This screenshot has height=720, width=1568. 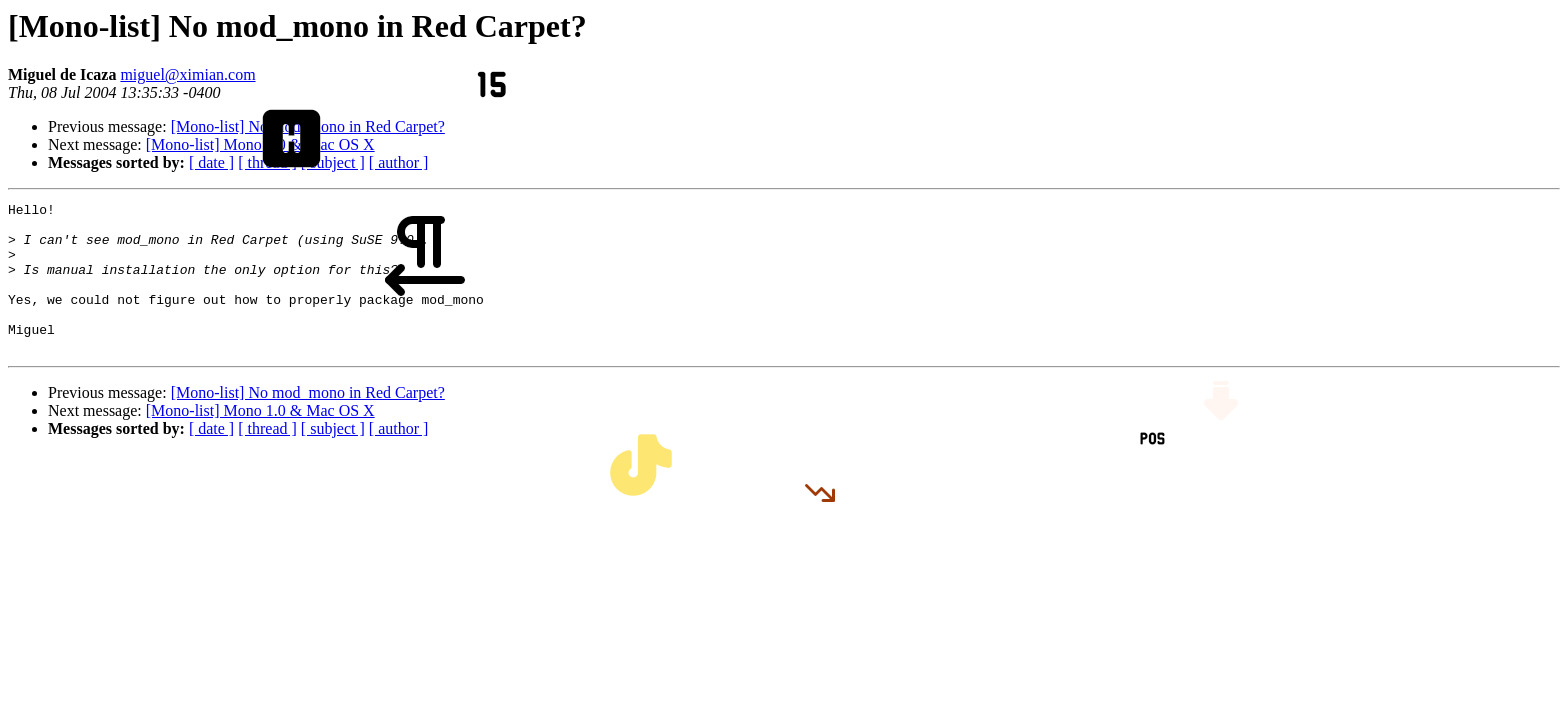 What do you see at coordinates (641, 465) in the screenshot?
I see `open TikTok app` at bounding box center [641, 465].